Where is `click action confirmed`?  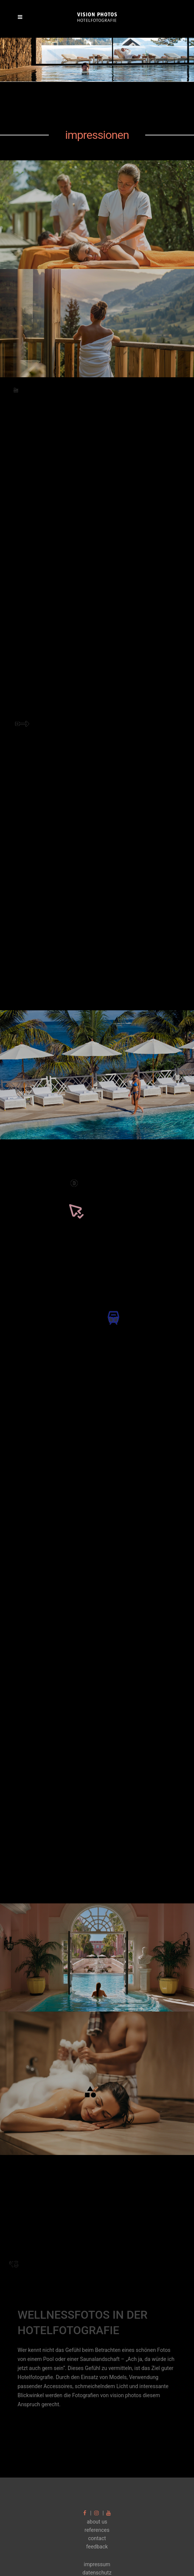 click action confirmed is located at coordinates (76, 1211).